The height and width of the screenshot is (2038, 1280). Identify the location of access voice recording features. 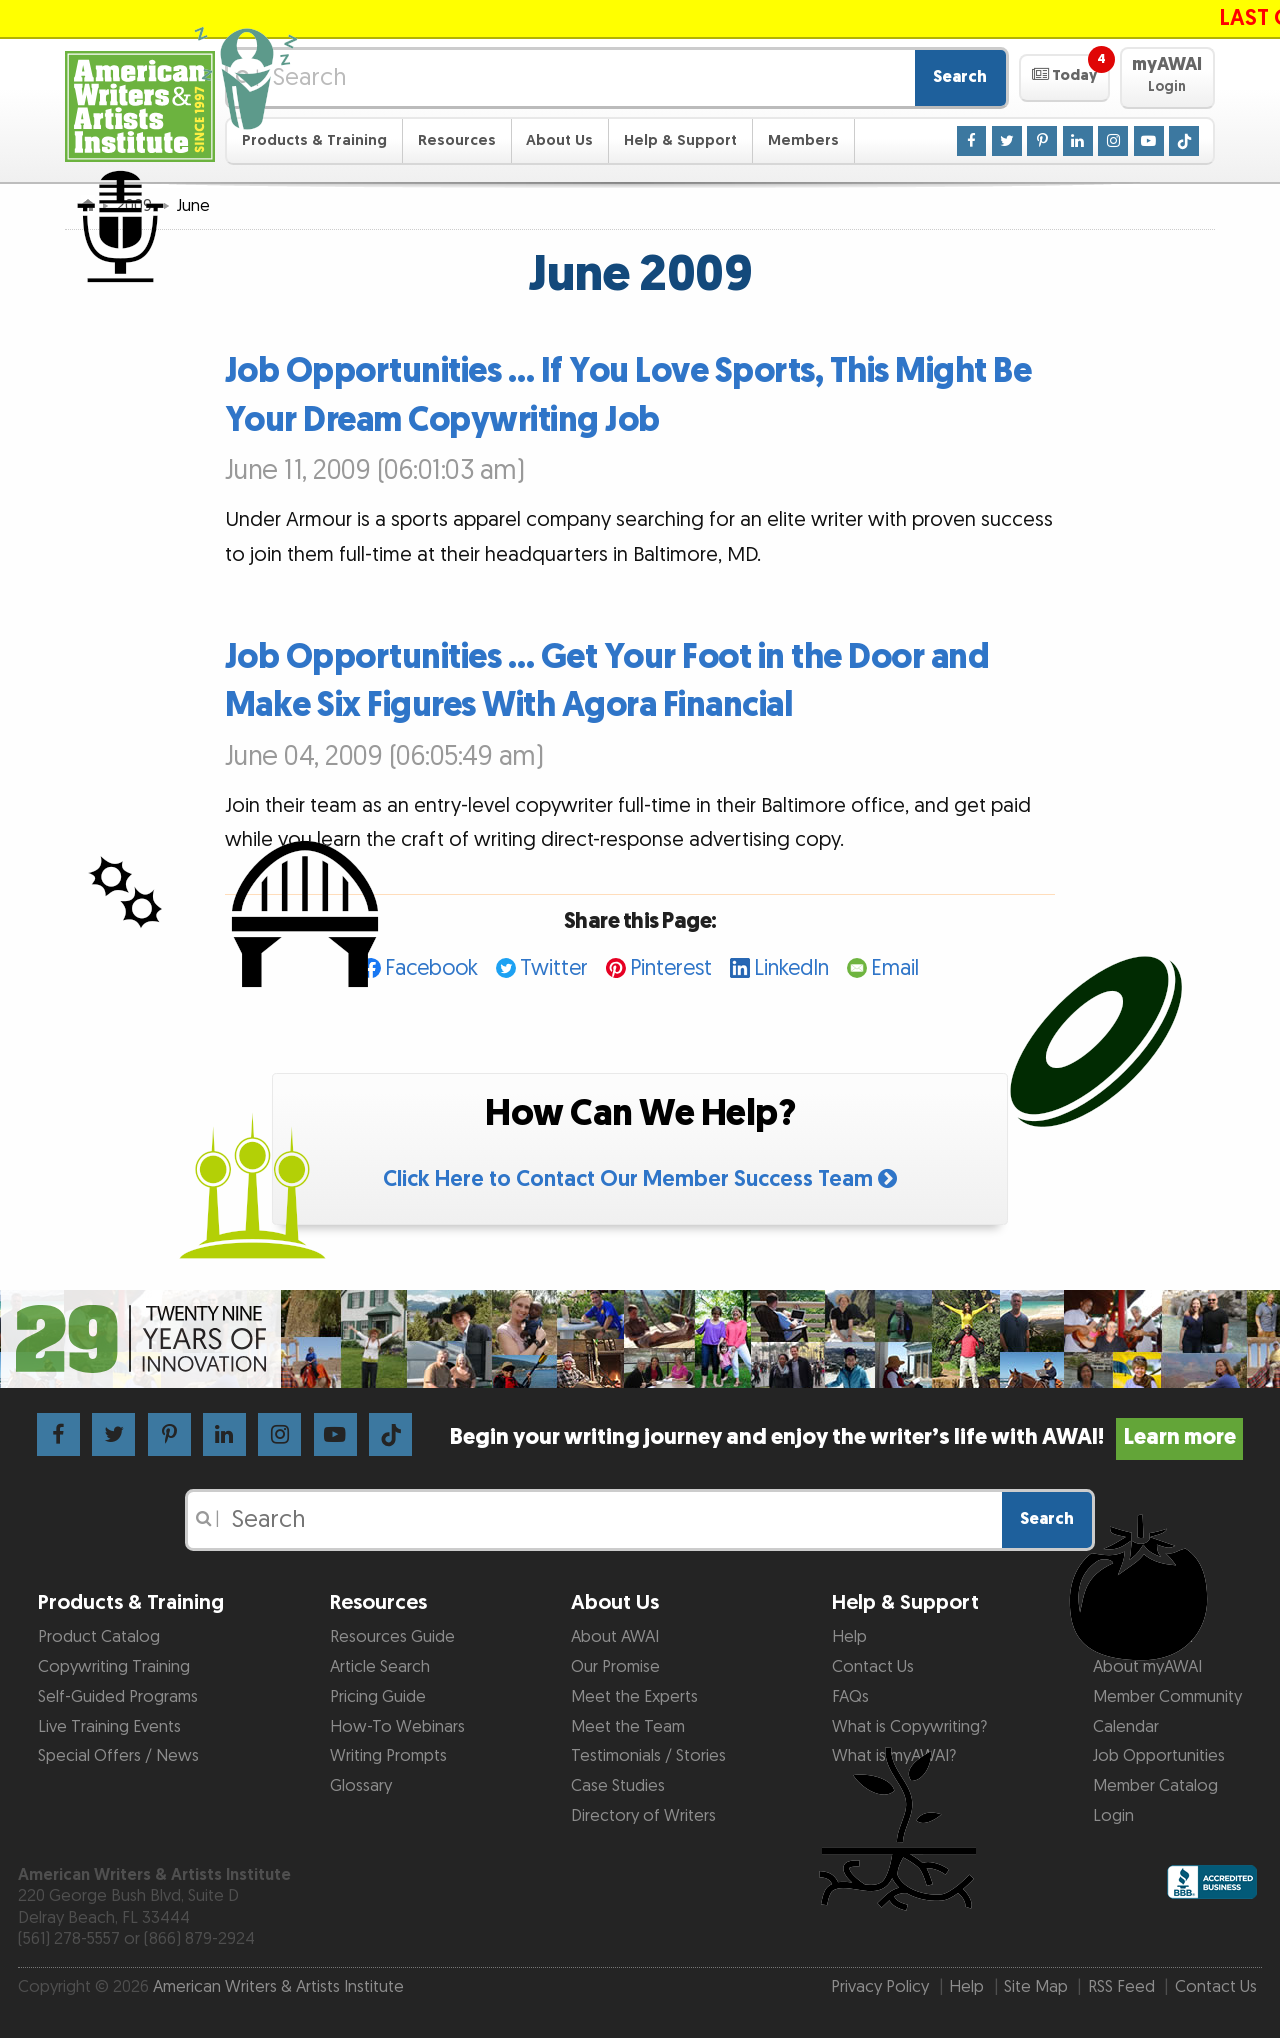
(120, 226).